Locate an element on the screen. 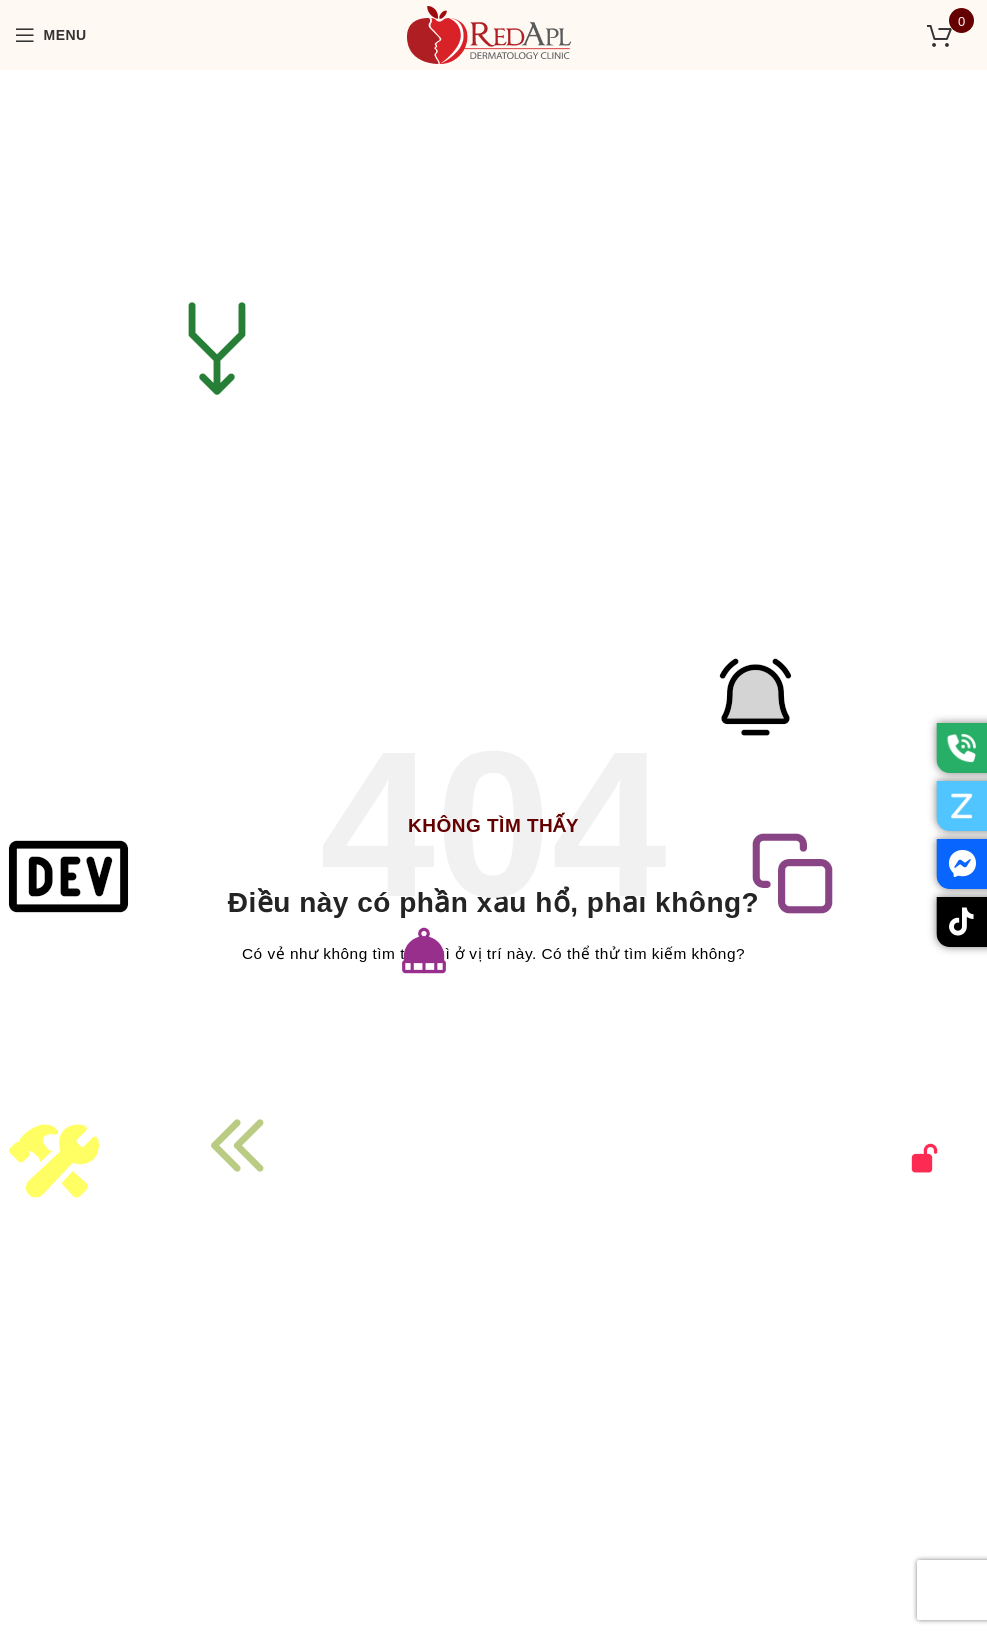 This screenshot has height=1634, width=987. indicates new notifications or alerts is located at coordinates (755, 698).